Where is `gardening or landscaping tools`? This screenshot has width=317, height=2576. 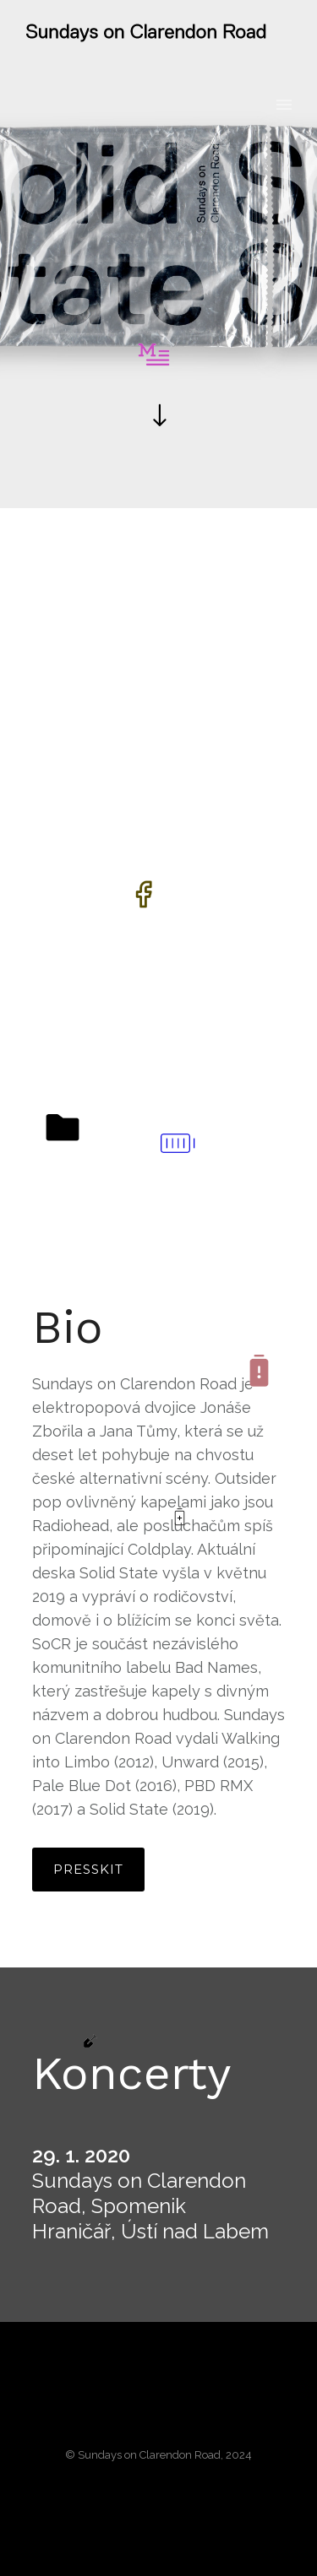
gardening or landscaping tools is located at coordinates (90, 2041).